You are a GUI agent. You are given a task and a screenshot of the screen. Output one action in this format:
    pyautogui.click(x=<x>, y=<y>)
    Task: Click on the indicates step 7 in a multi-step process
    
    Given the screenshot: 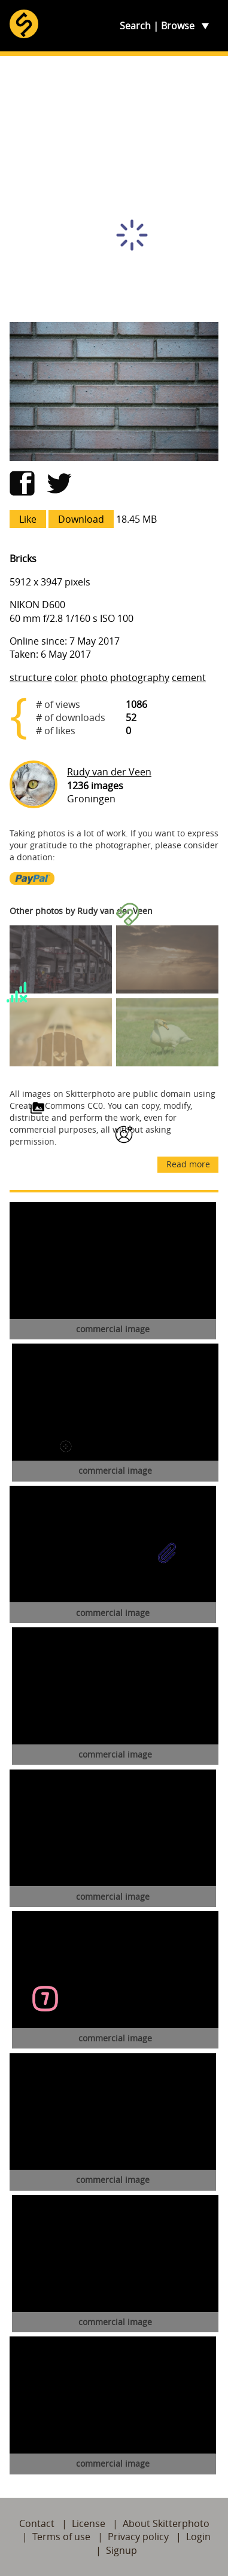 What is the action you would take?
    pyautogui.click(x=45, y=1998)
    